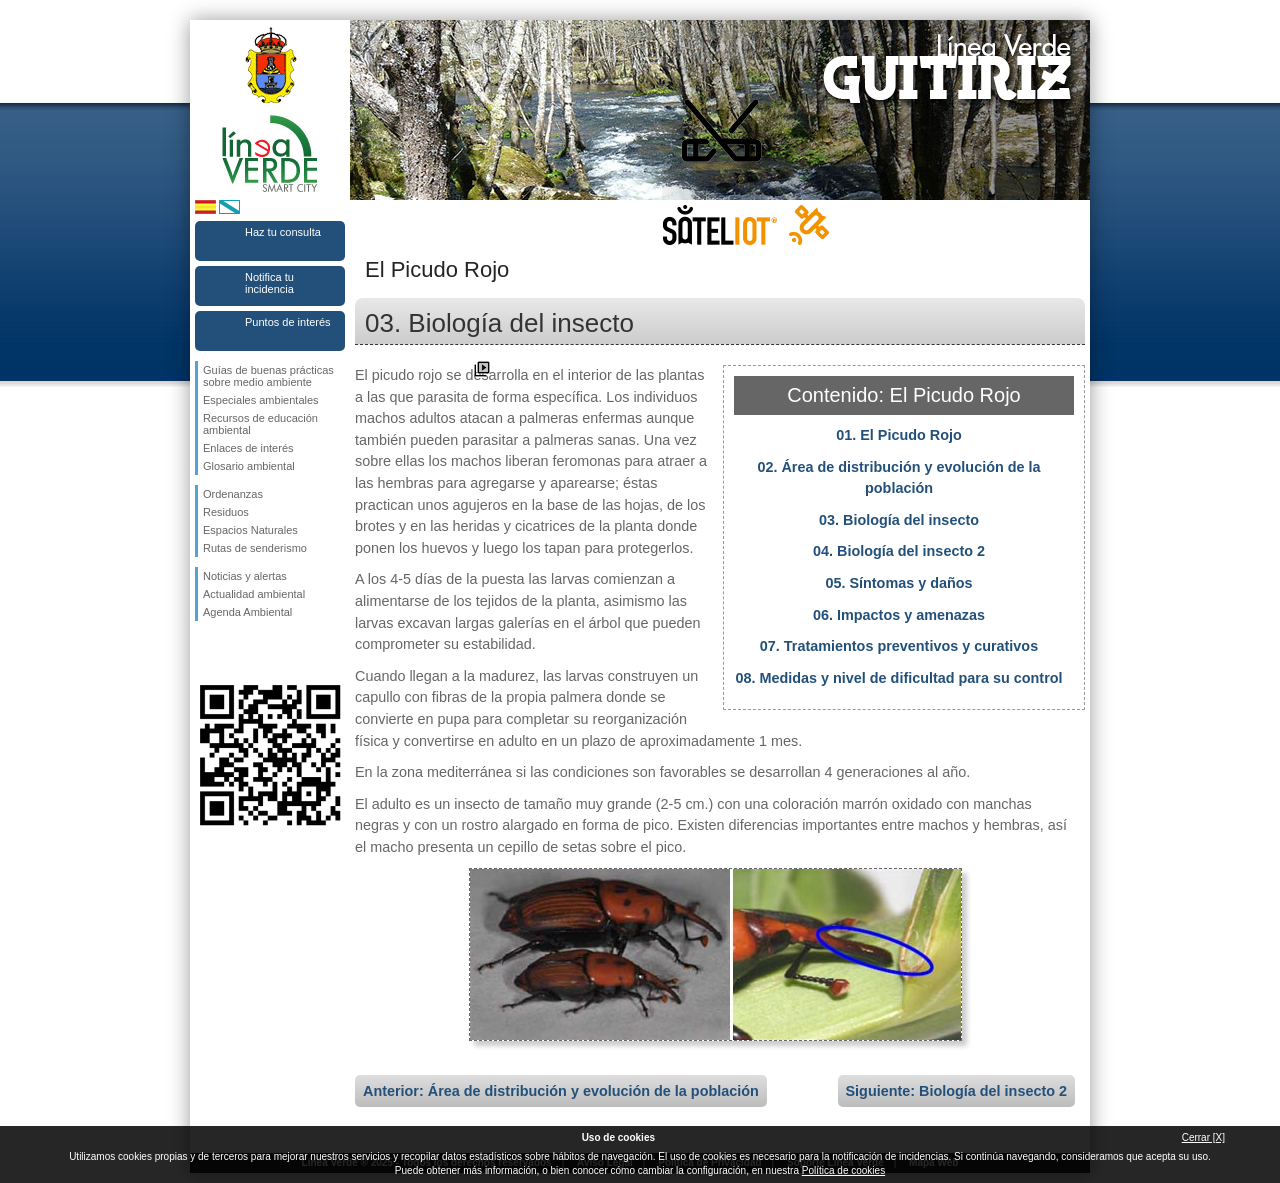  I want to click on access your video library, so click(482, 369).